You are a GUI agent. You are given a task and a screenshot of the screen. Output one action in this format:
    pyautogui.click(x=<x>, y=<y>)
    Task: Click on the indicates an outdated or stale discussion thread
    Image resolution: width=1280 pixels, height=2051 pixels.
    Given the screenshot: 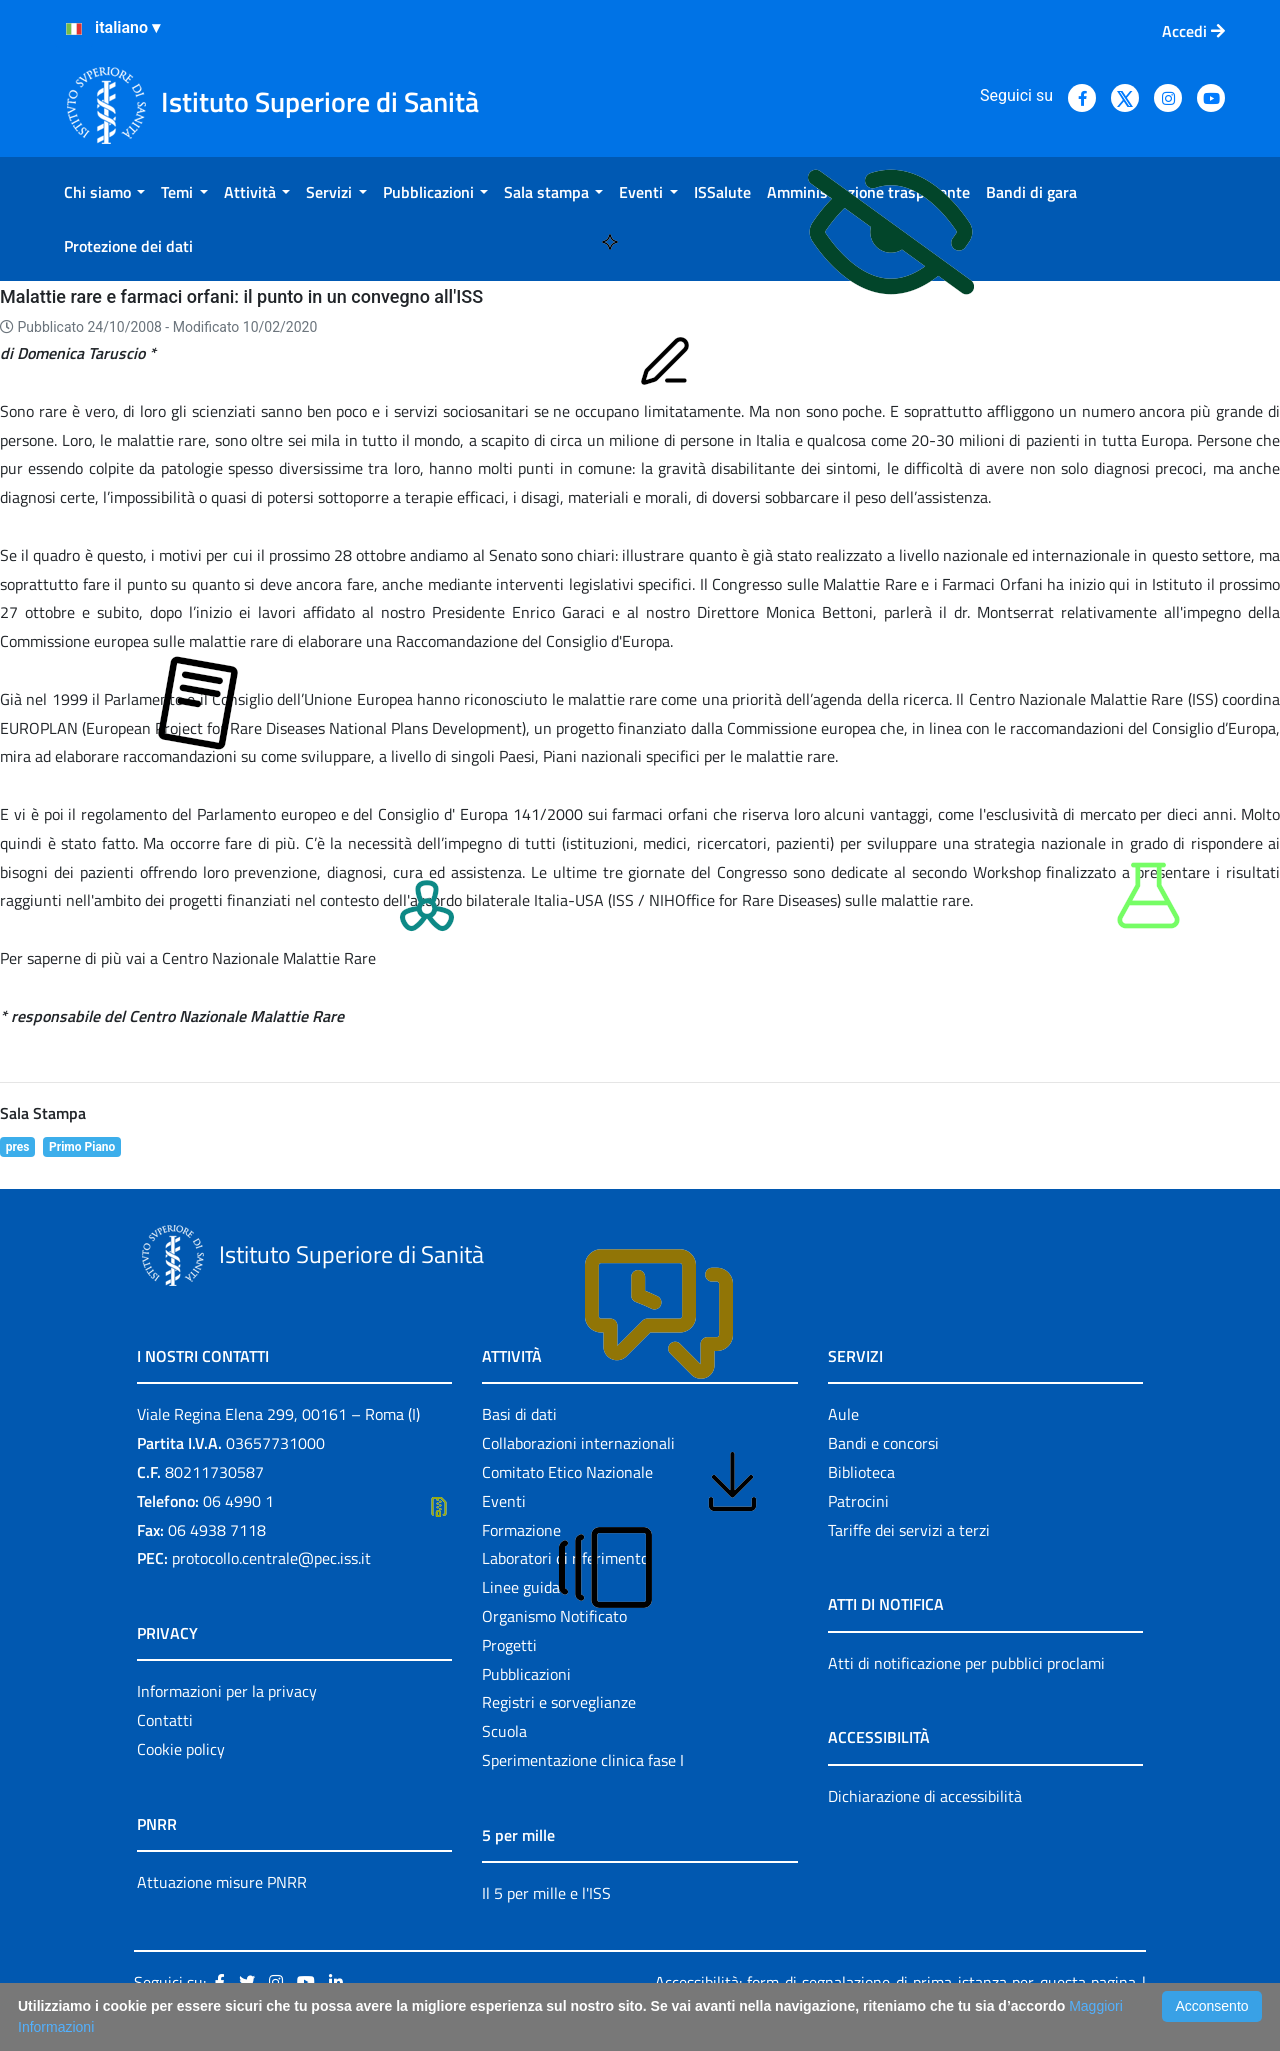 What is the action you would take?
    pyautogui.click(x=659, y=1314)
    